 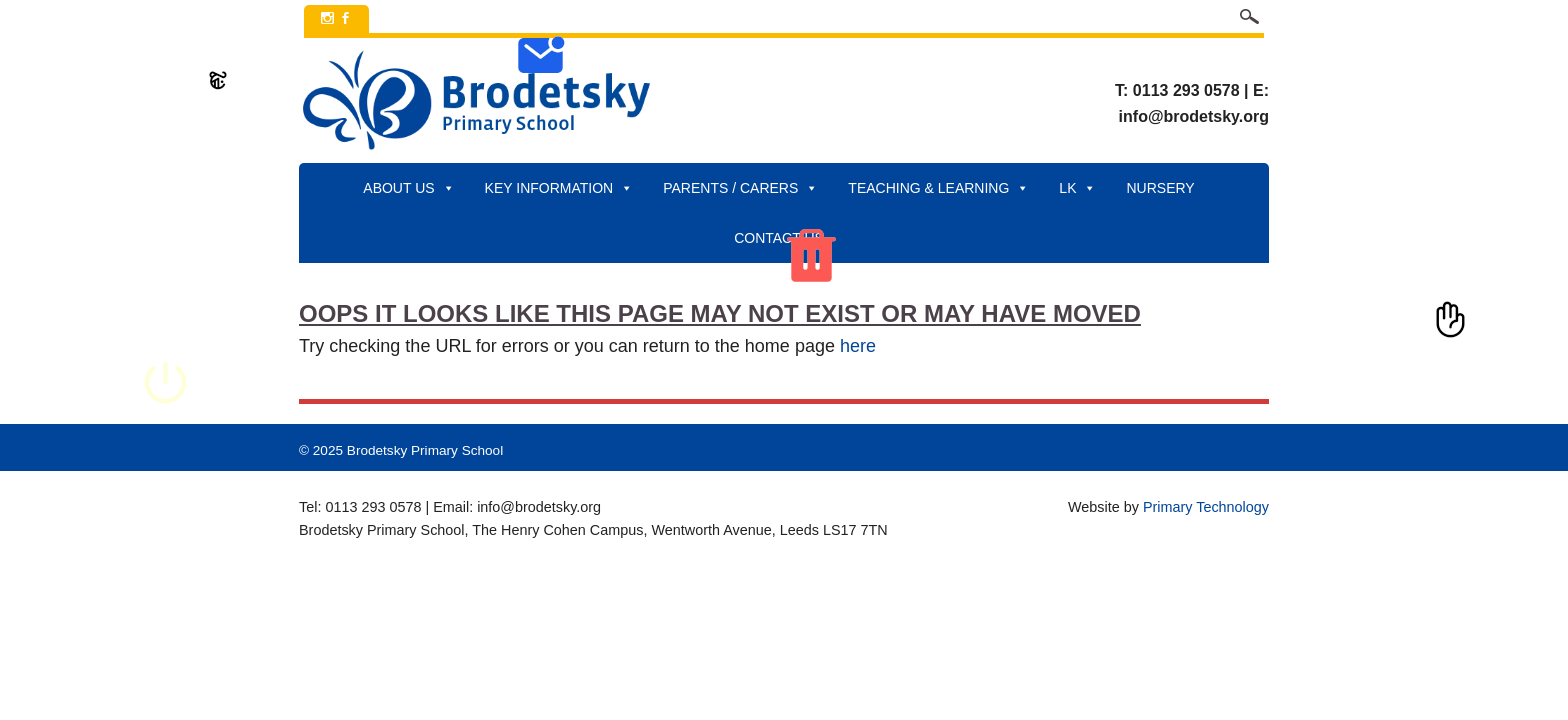 I want to click on open the New York Times app, so click(x=218, y=80).